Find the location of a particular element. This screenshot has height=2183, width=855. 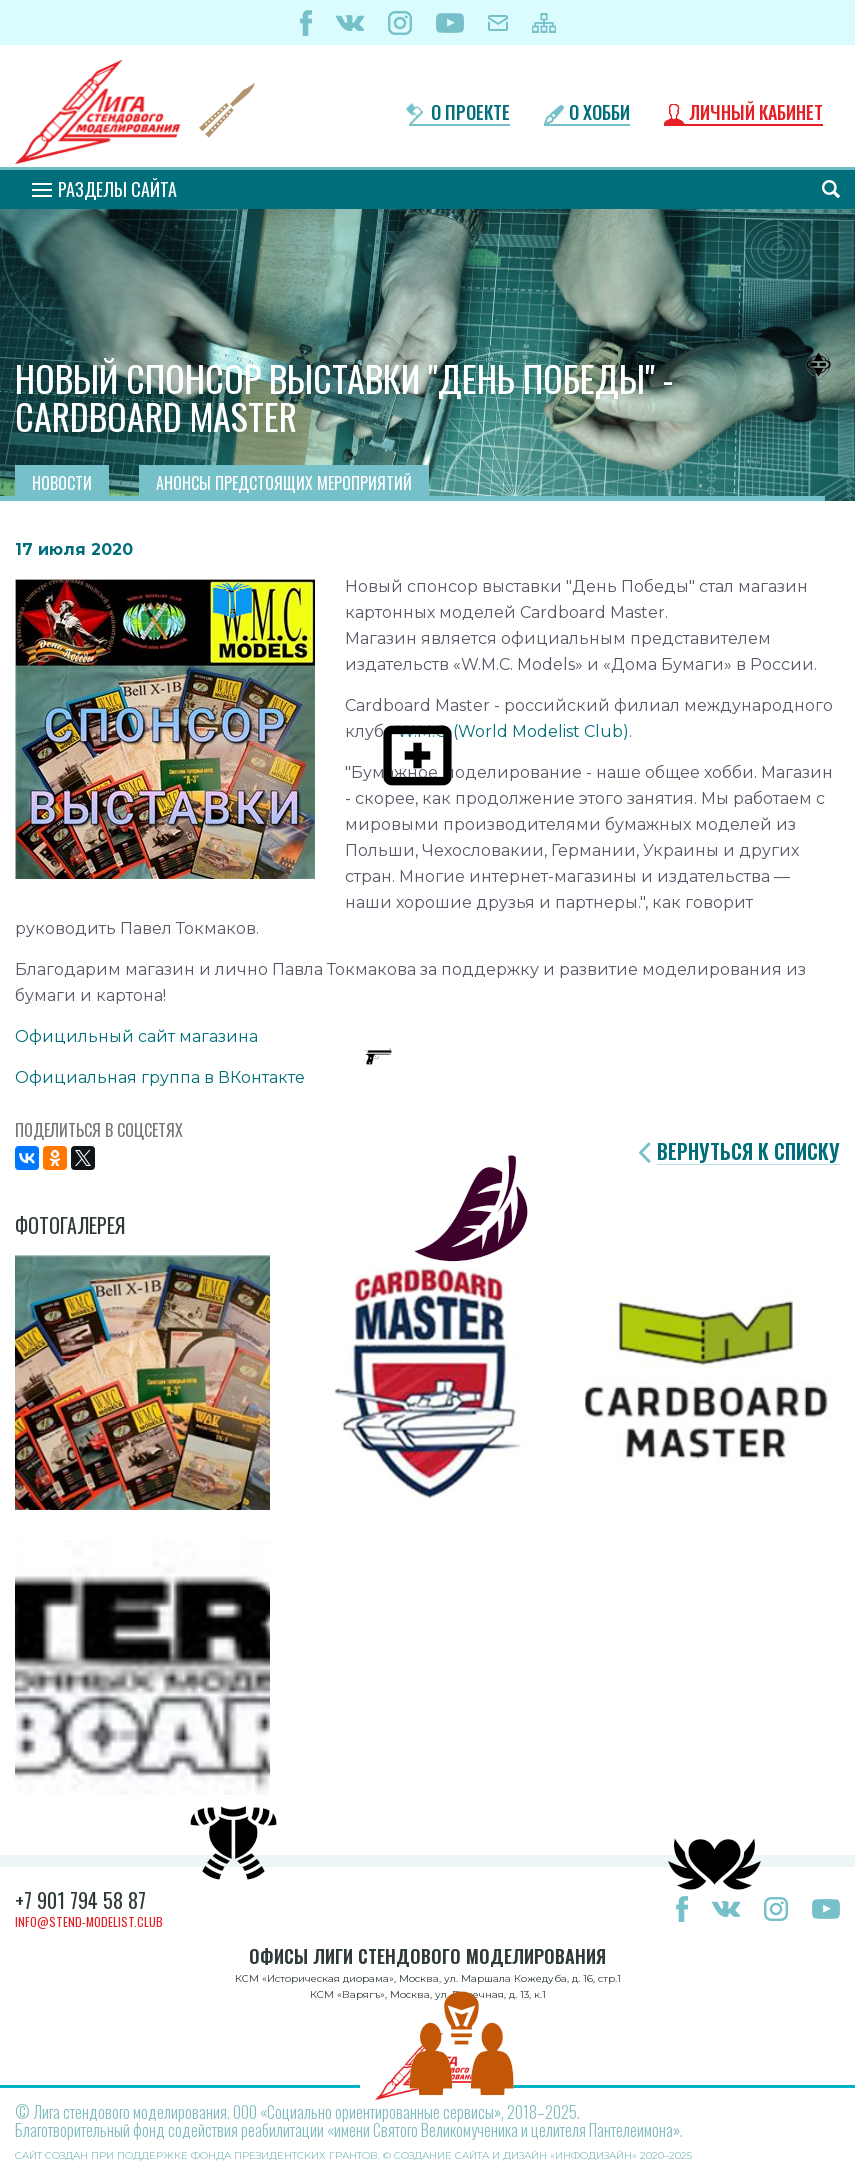

add to favorites with flair is located at coordinates (714, 1865).